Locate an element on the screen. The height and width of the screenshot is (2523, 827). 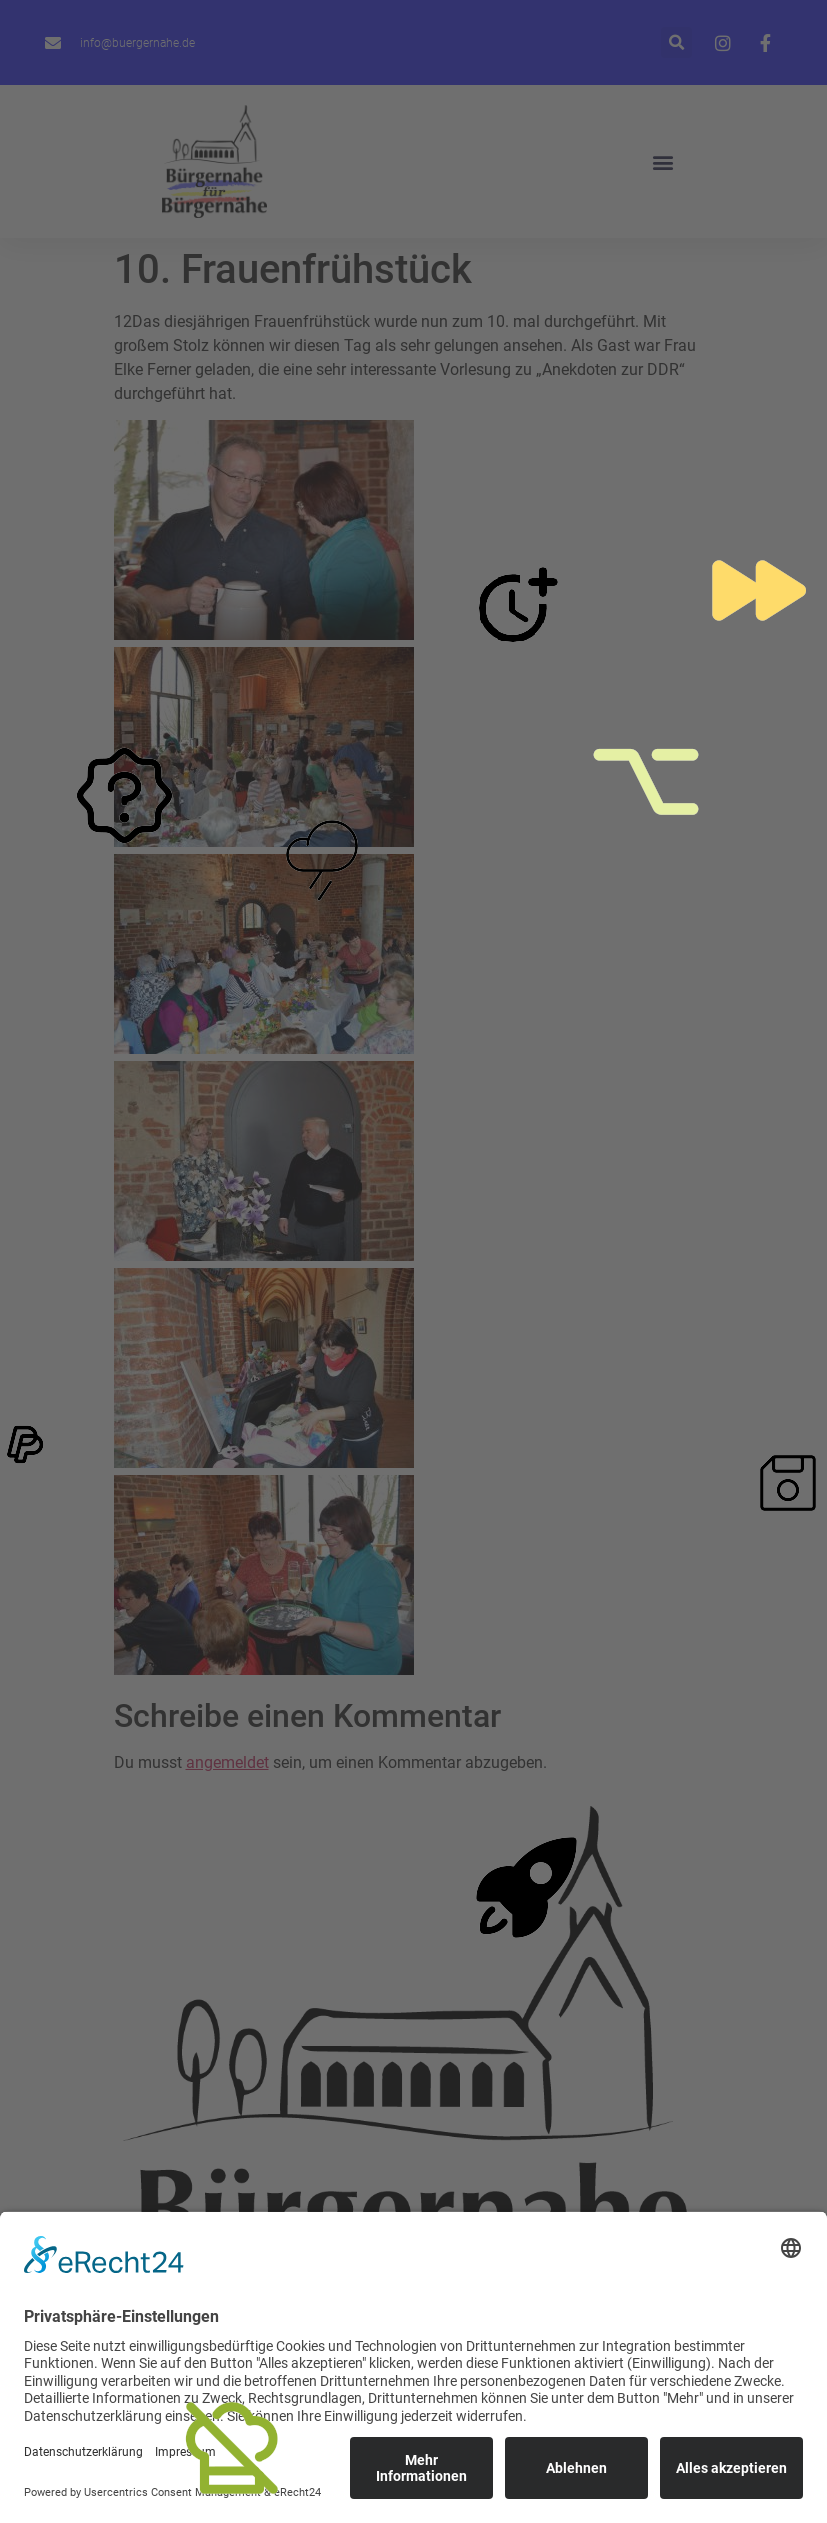
launch or deploy a project is located at coordinates (526, 1887).